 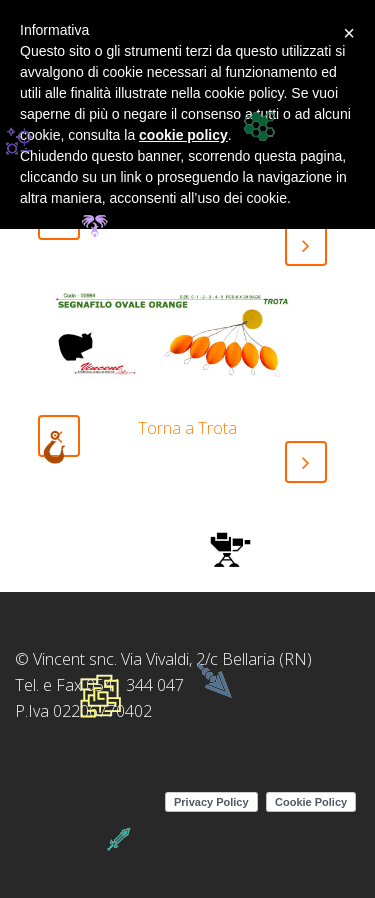 I want to click on access hexagonal grid or tile-based game mode, so click(x=259, y=125).